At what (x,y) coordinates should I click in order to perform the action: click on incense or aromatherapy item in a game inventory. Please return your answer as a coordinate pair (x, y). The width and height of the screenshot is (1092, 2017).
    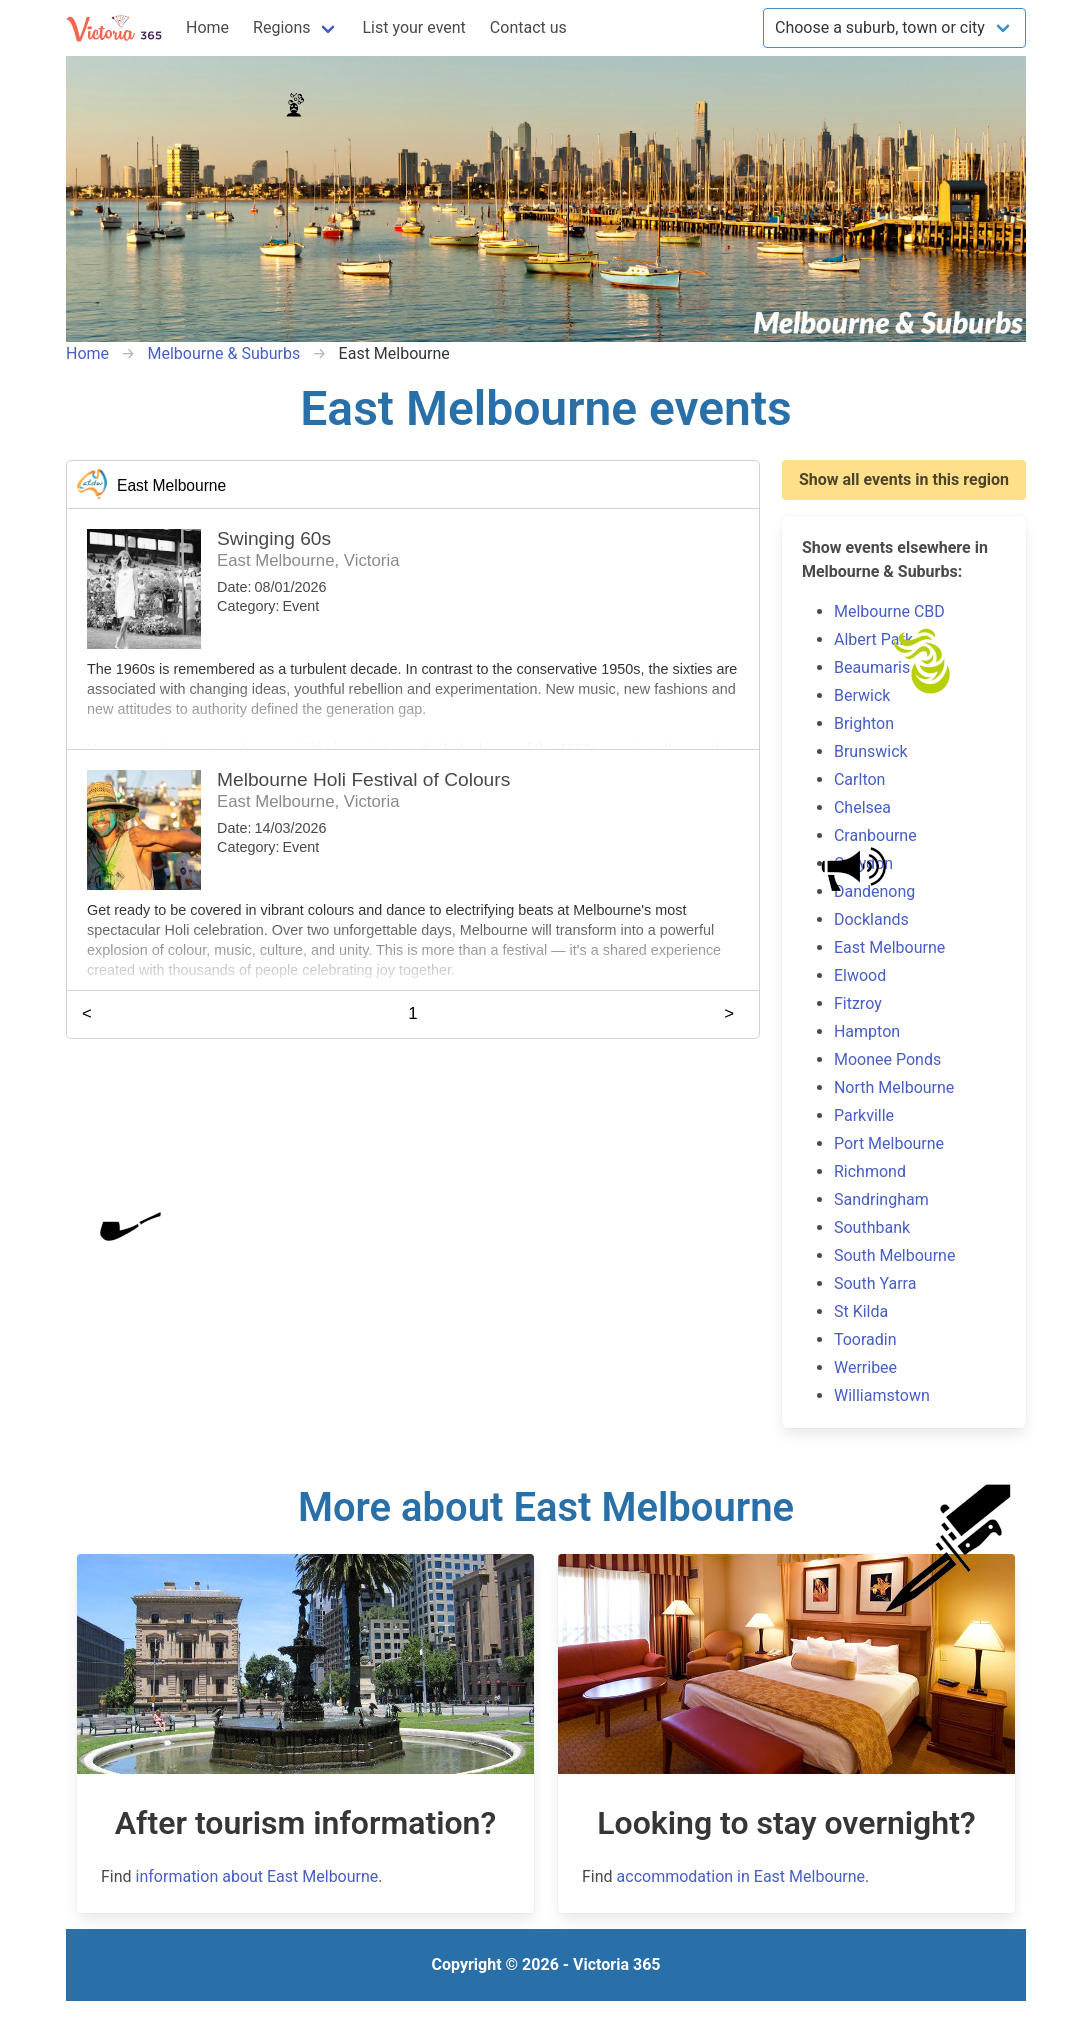
    Looking at the image, I should click on (924, 661).